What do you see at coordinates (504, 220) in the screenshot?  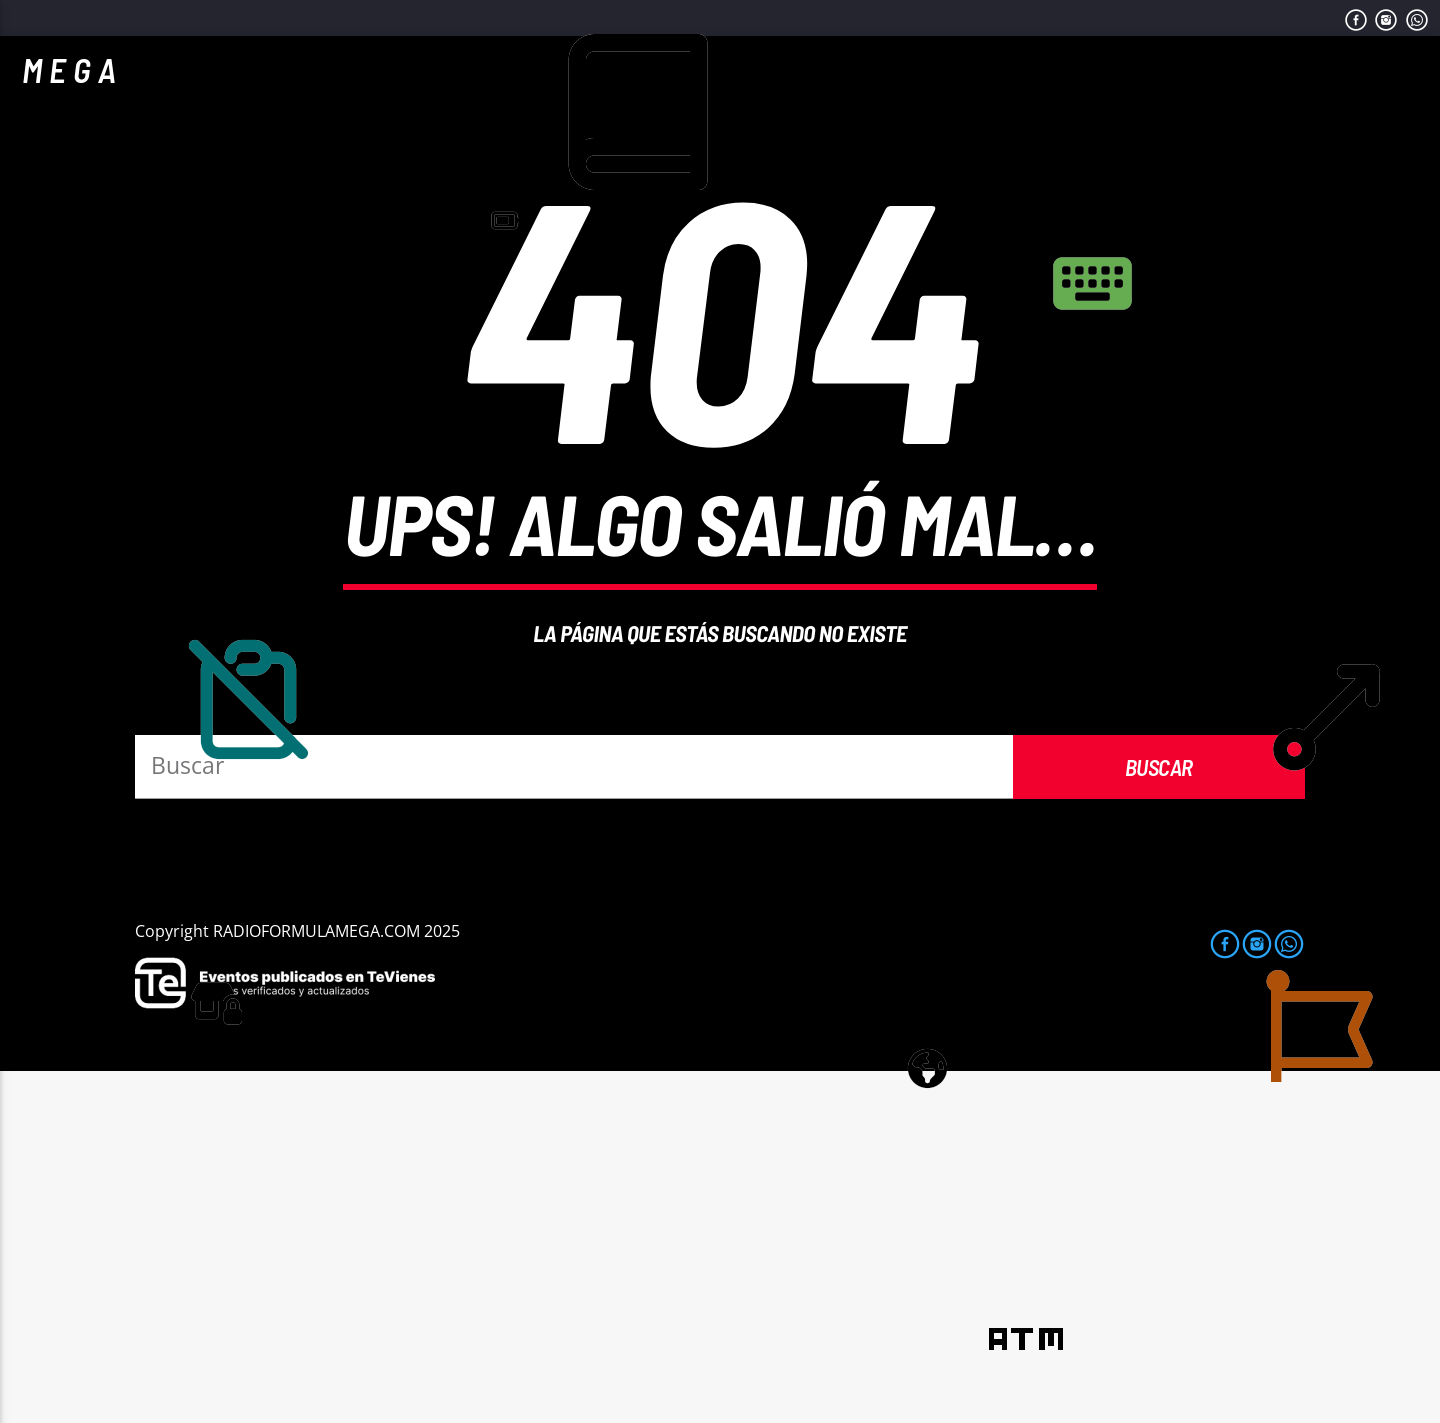 I see `indicates battery level at approximately 80% charge` at bounding box center [504, 220].